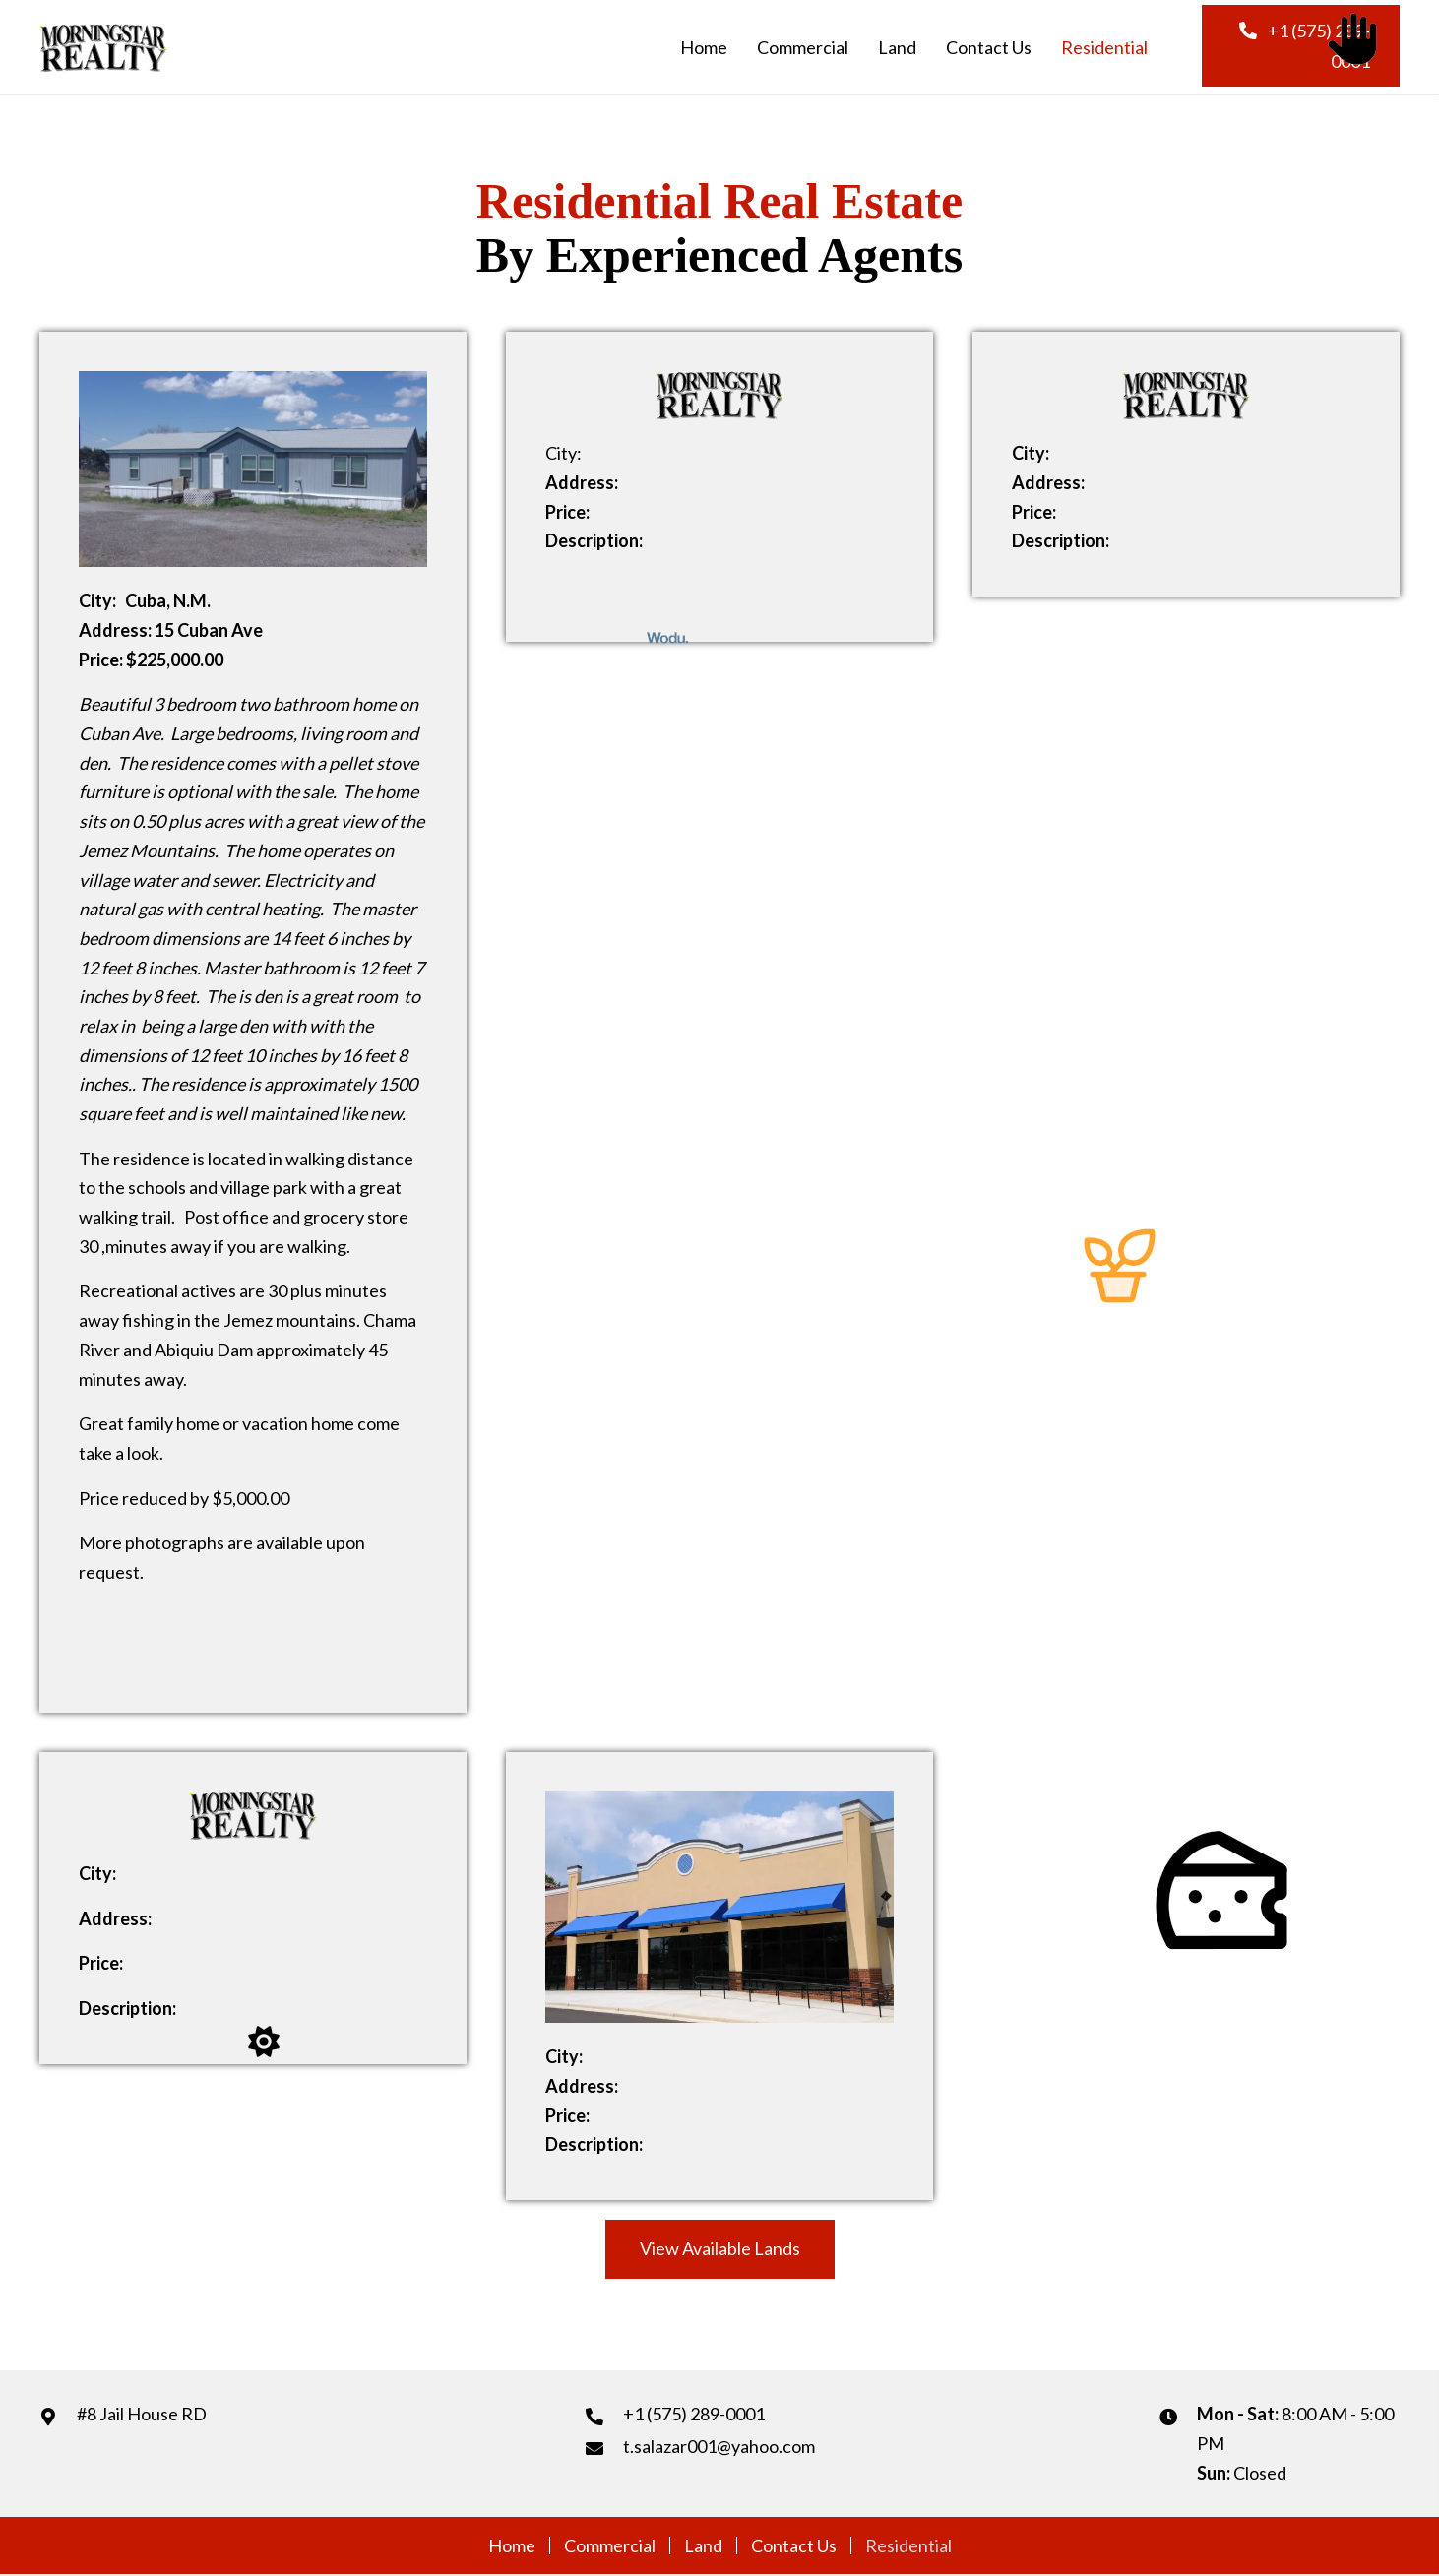 This screenshot has height=2576, width=1439. What do you see at coordinates (1221, 1890) in the screenshot?
I see `browse dairy or cheese products` at bounding box center [1221, 1890].